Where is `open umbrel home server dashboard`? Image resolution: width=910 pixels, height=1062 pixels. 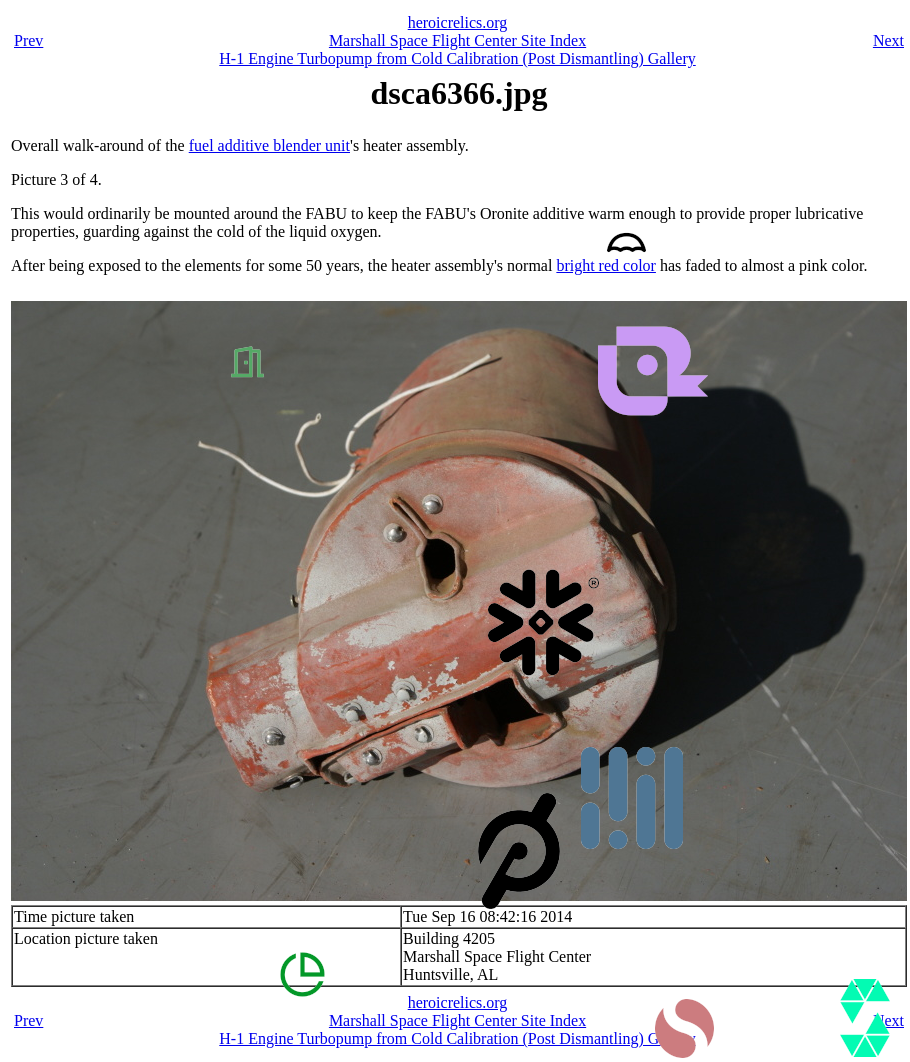 open umbrel home server dashboard is located at coordinates (626, 242).